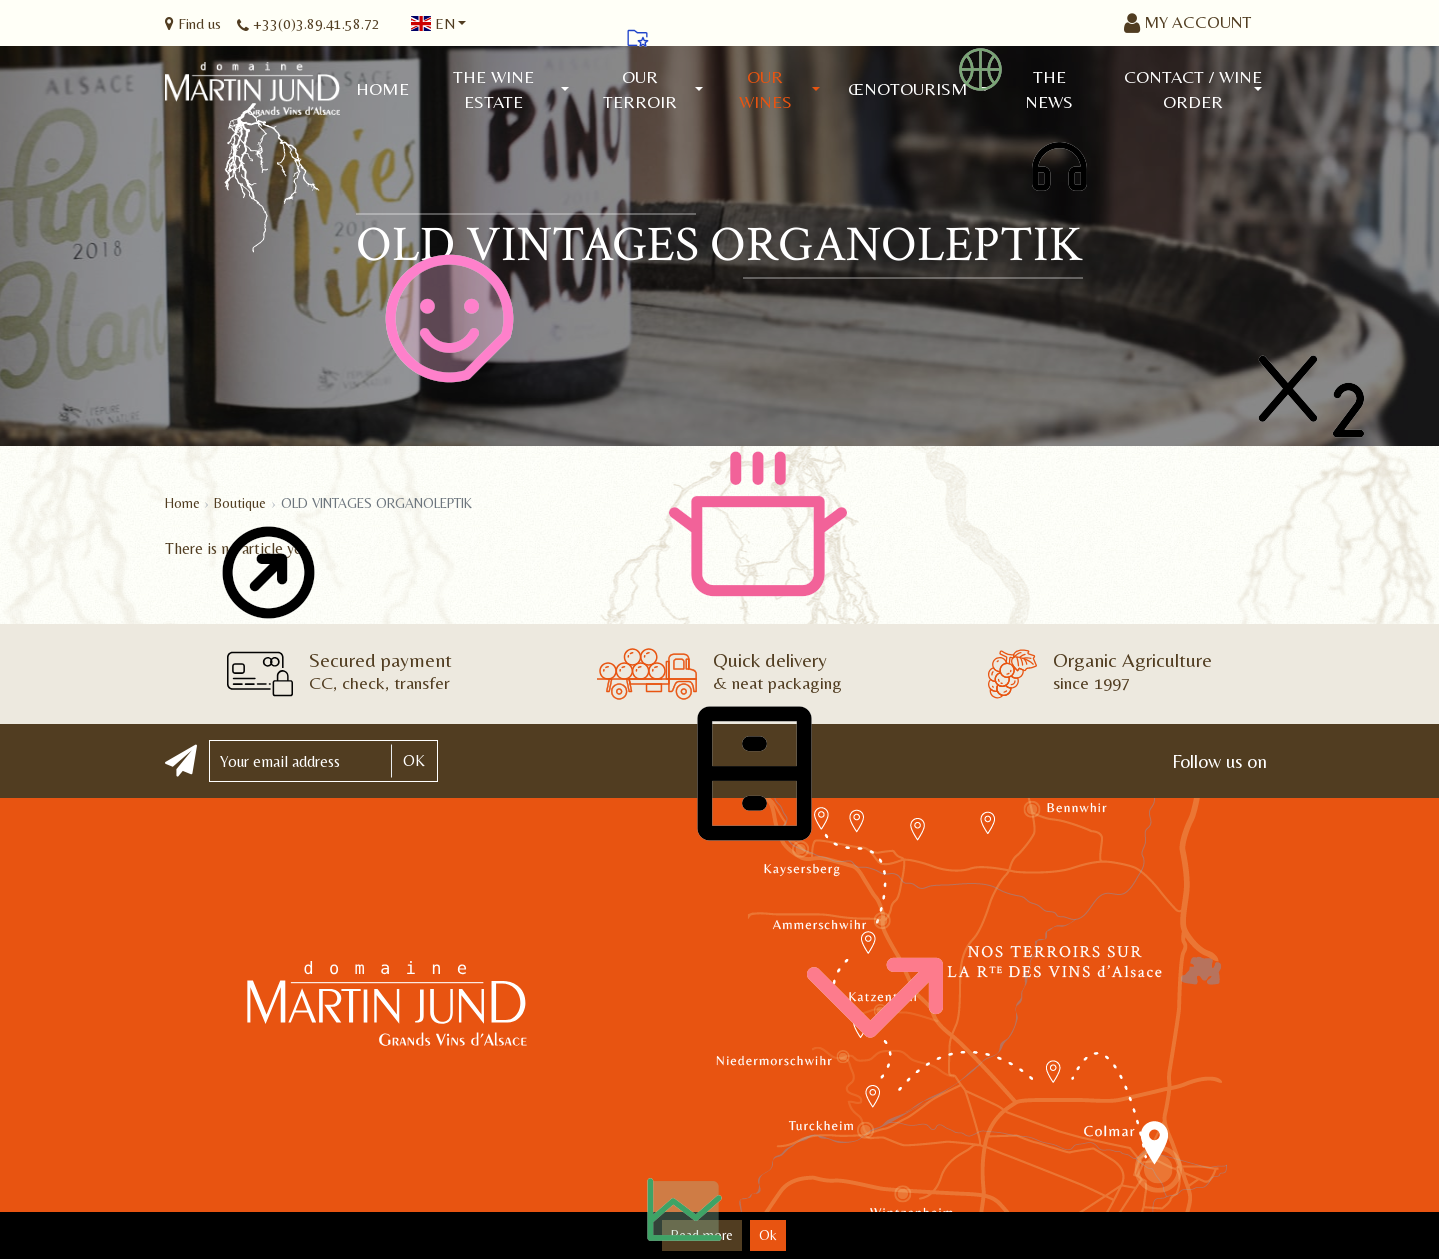 The image size is (1439, 1259). Describe the element at coordinates (449, 318) in the screenshot. I see `add a sticker or emoji to your message` at that location.